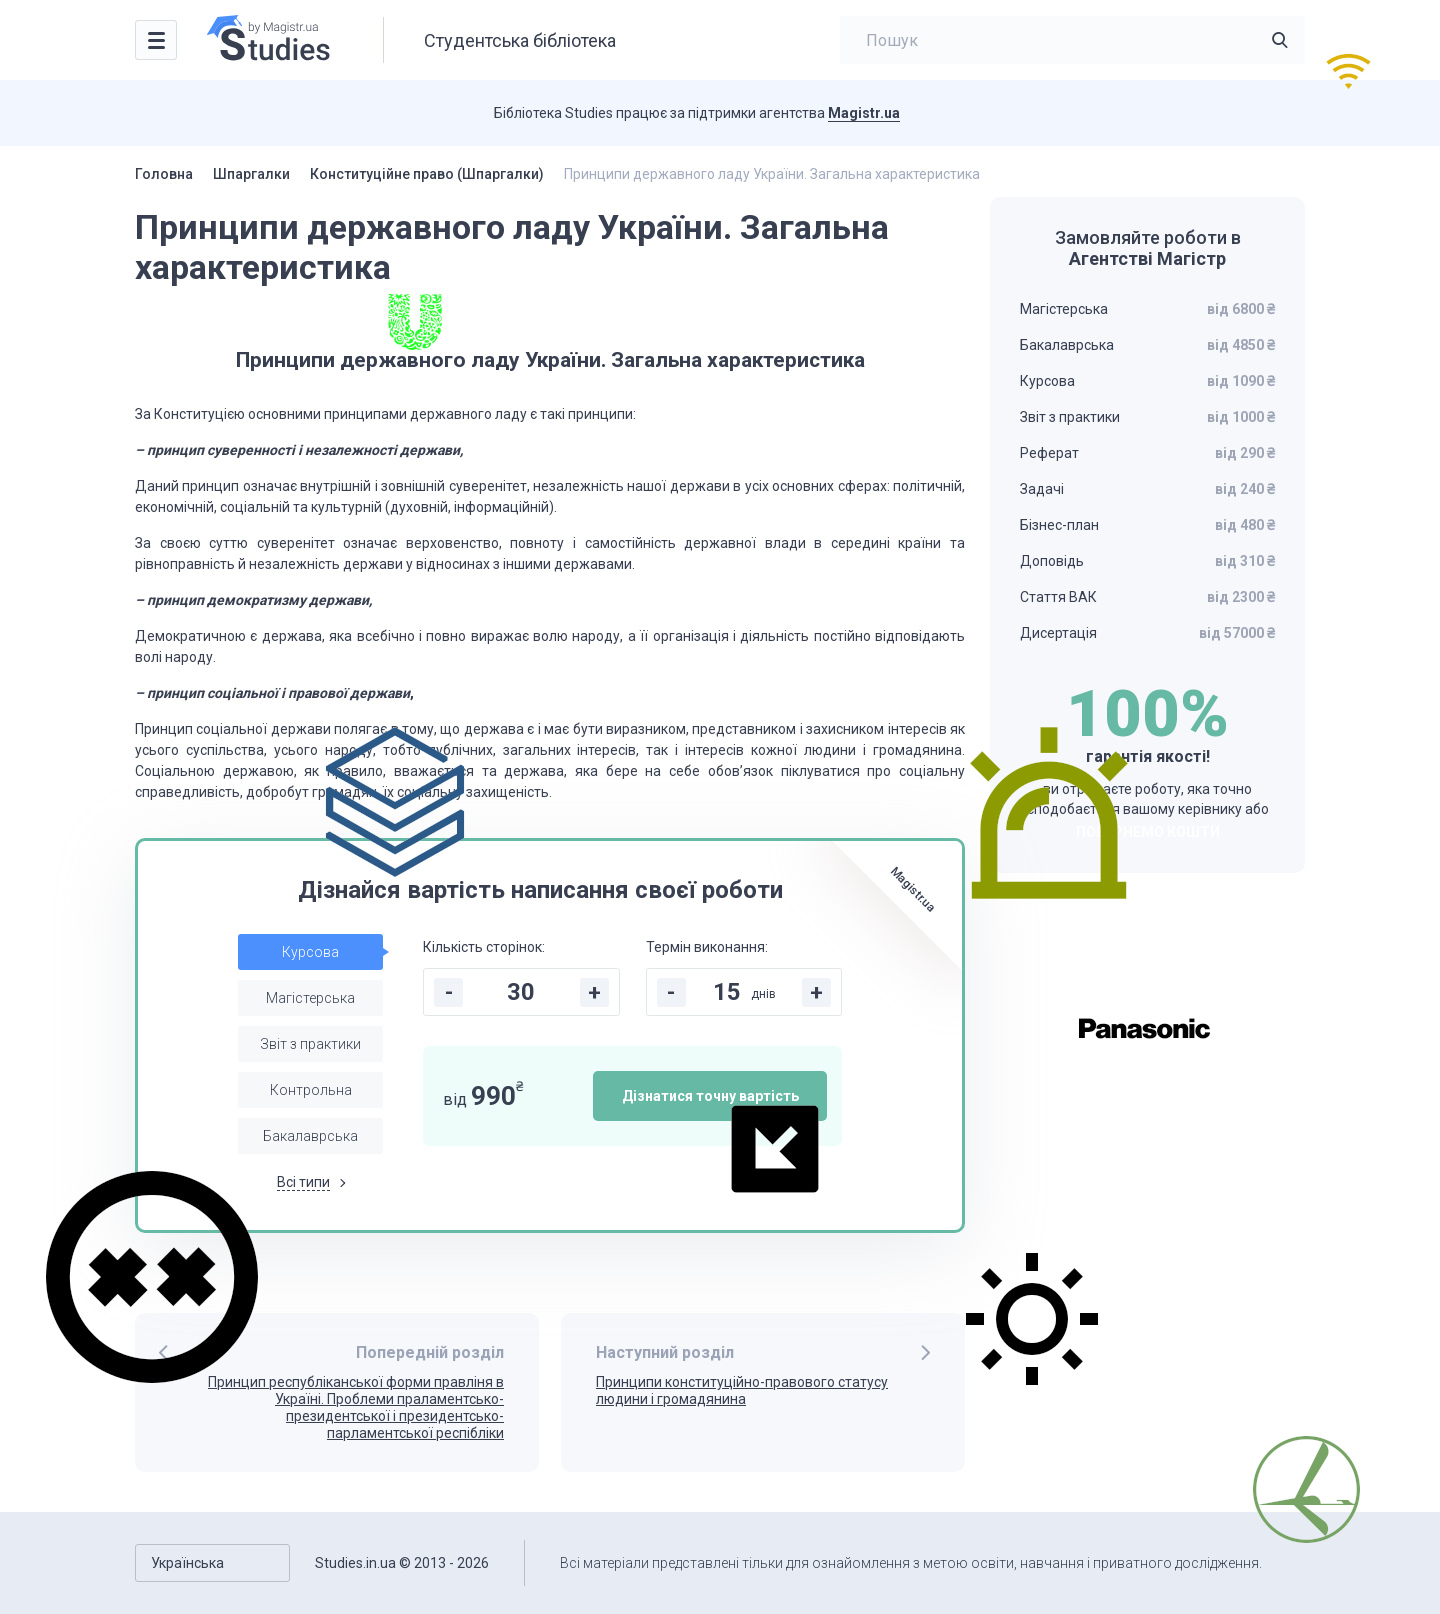  What do you see at coordinates (1049, 813) in the screenshot?
I see `indicates a system warning or alert` at bounding box center [1049, 813].